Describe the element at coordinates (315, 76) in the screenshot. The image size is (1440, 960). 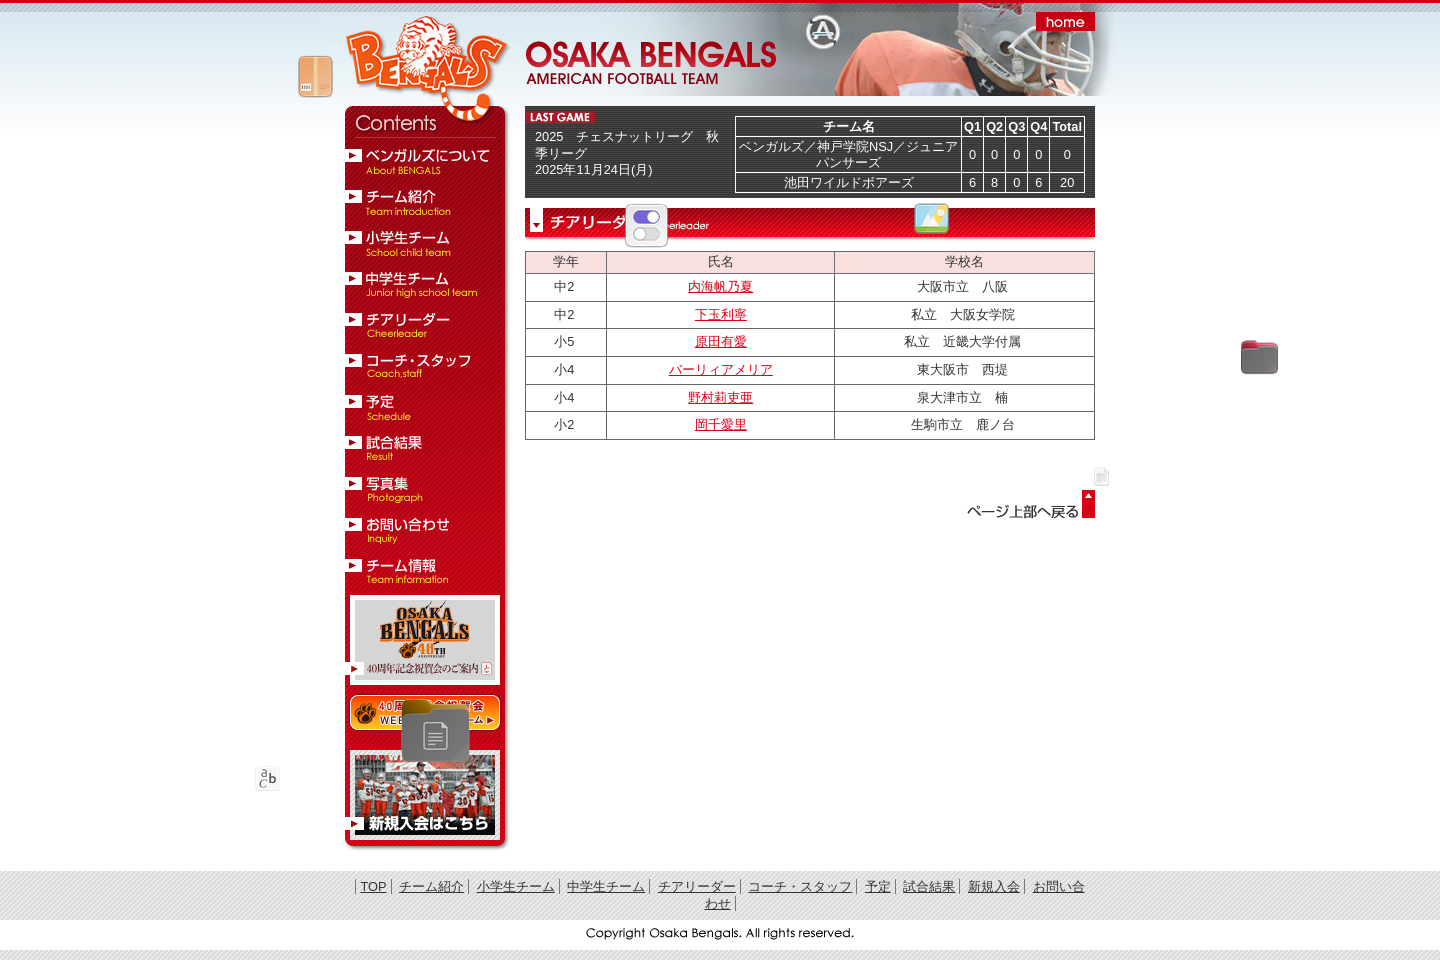
I see `open or install a debian package file` at that location.